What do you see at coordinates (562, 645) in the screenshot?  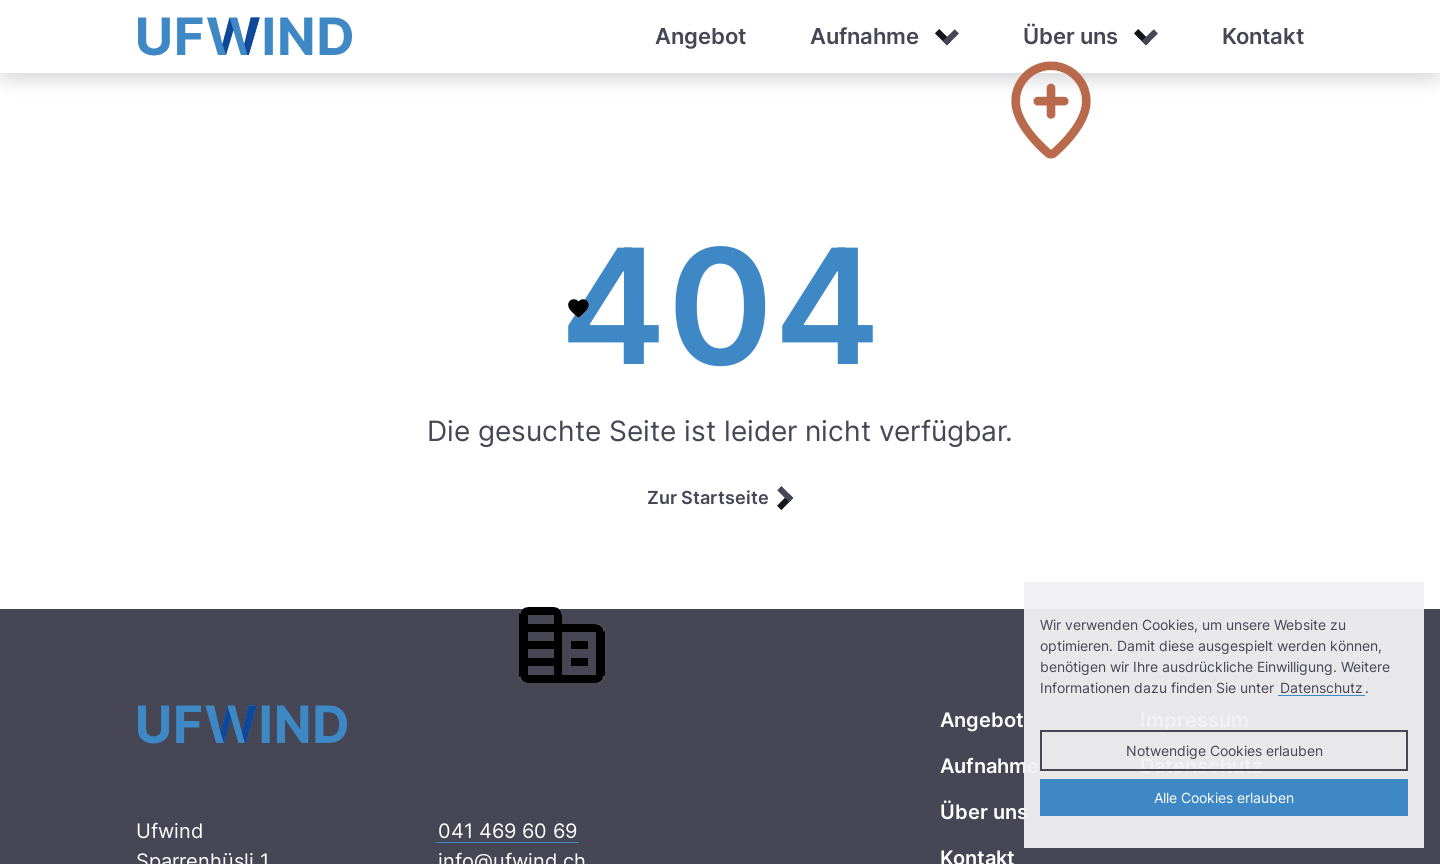 I see `view company or organization details` at bounding box center [562, 645].